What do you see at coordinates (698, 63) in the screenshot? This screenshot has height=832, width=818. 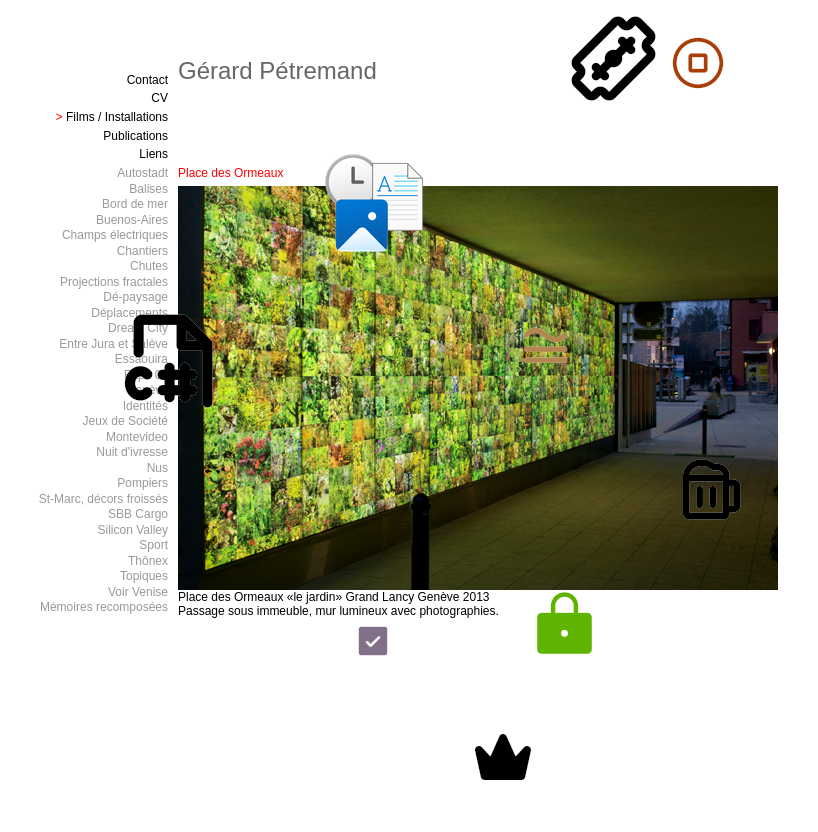 I see `stop media playback` at bounding box center [698, 63].